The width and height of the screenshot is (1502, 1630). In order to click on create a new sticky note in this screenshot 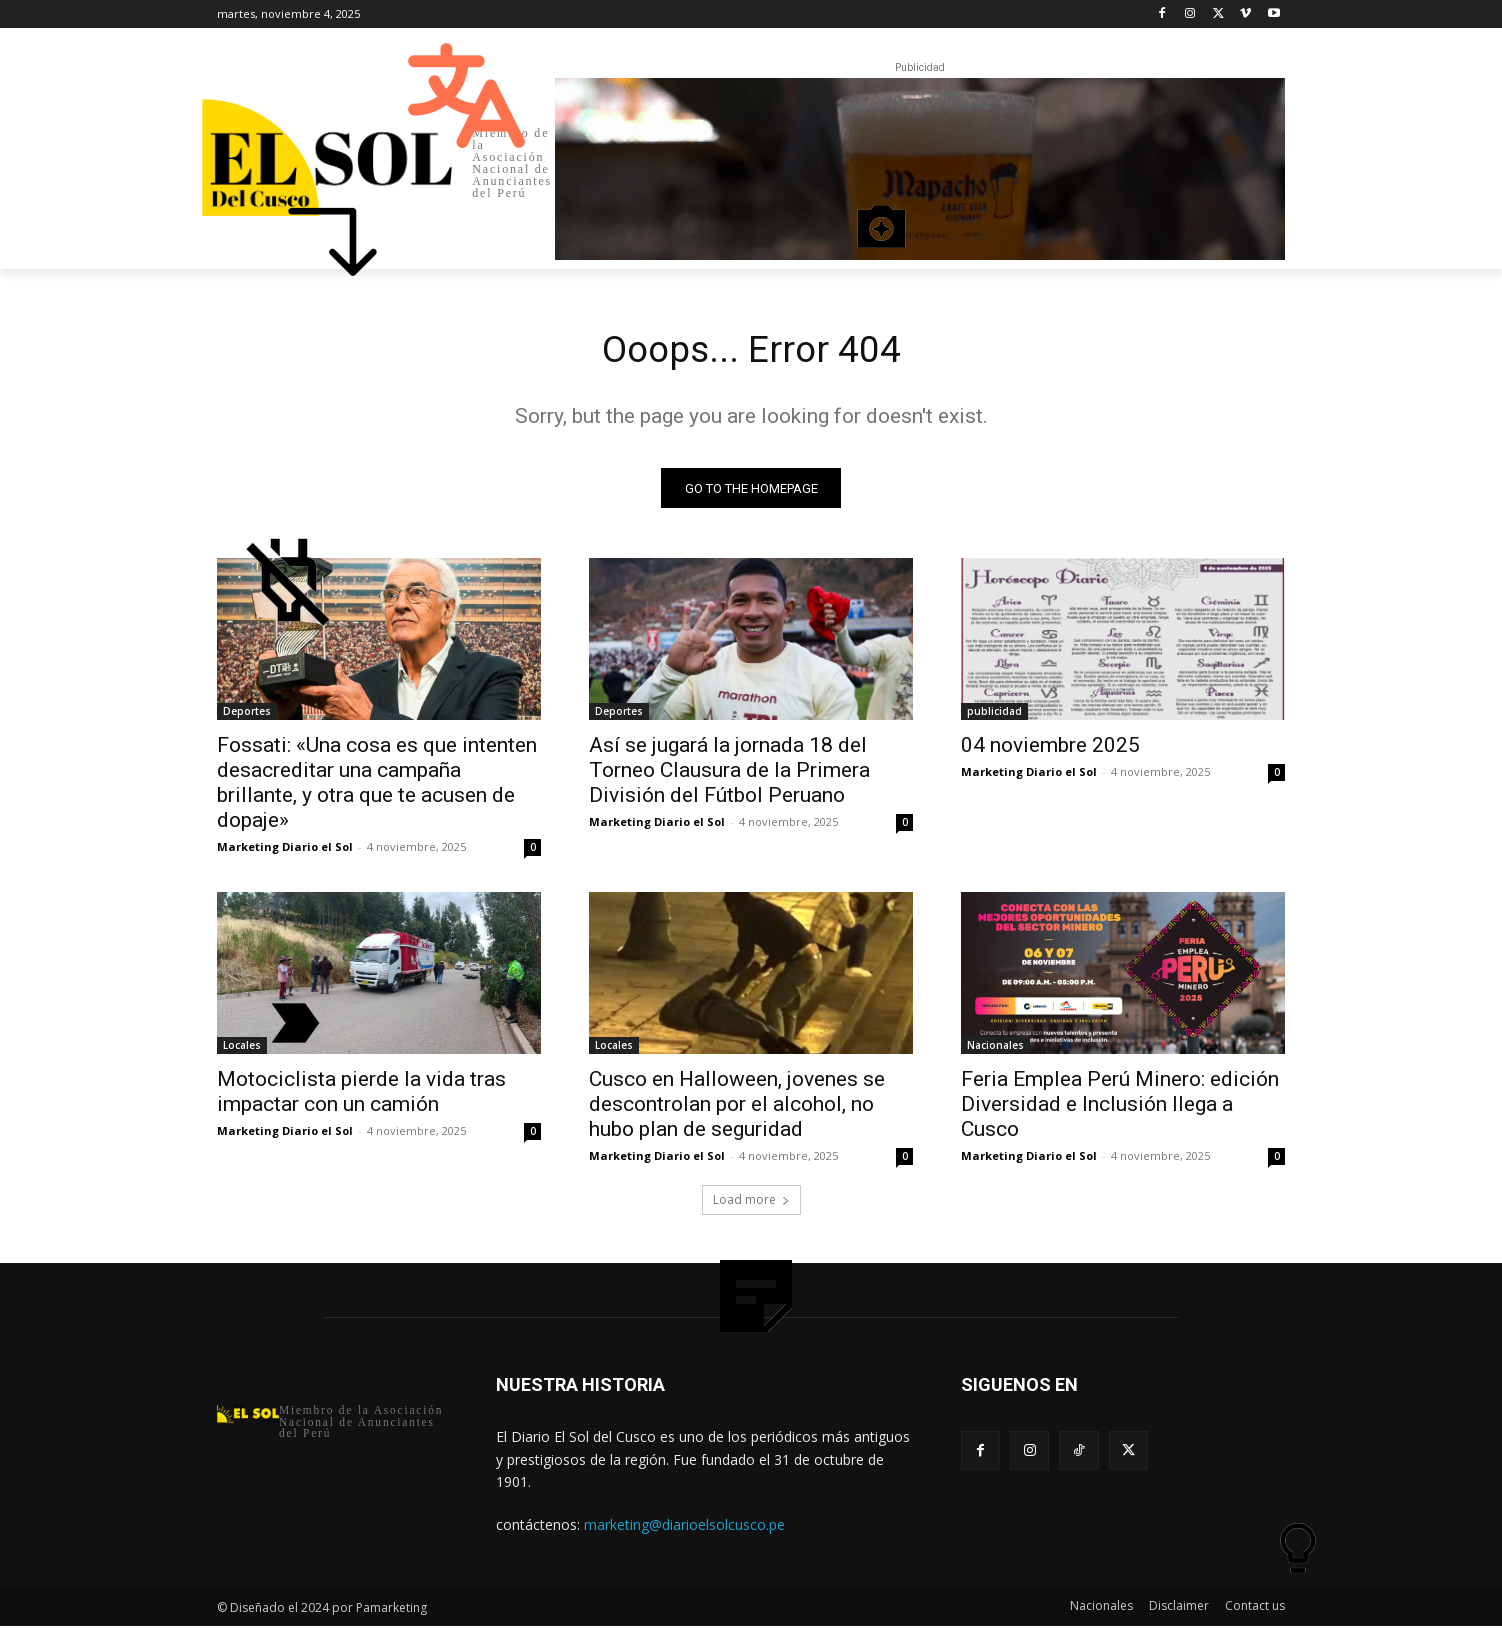, I will do `click(756, 1296)`.